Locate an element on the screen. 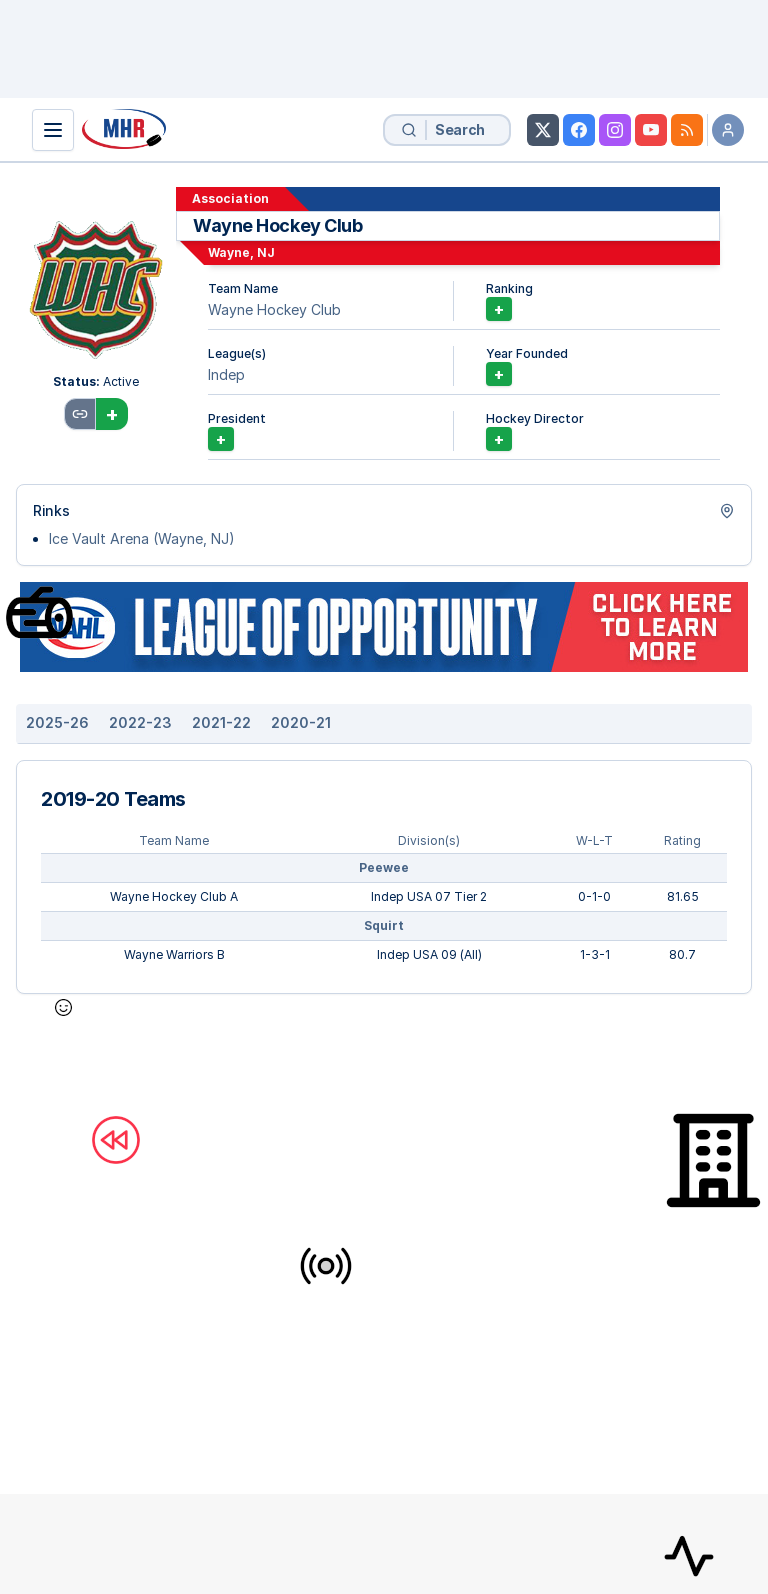 Image resolution: width=768 pixels, height=1594 pixels. view office or business location is located at coordinates (713, 1160).